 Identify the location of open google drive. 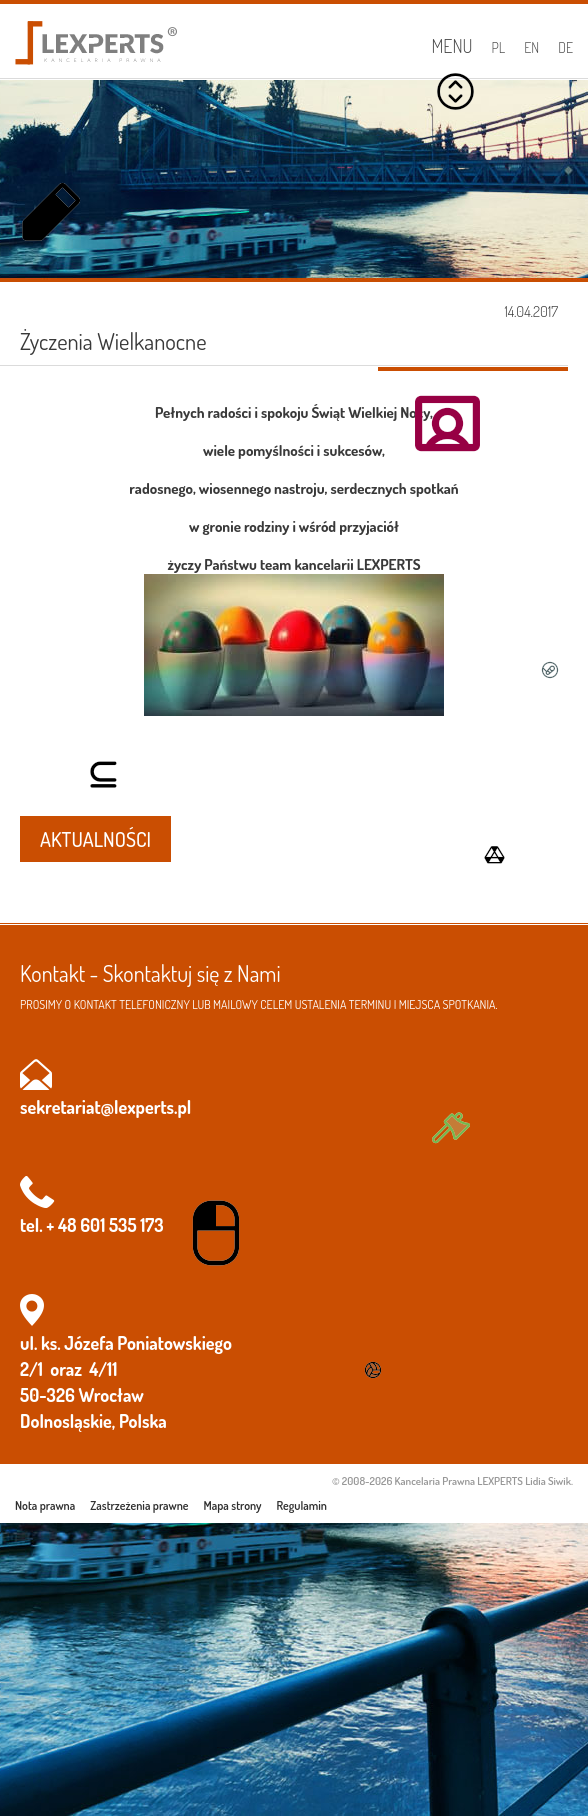
(494, 855).